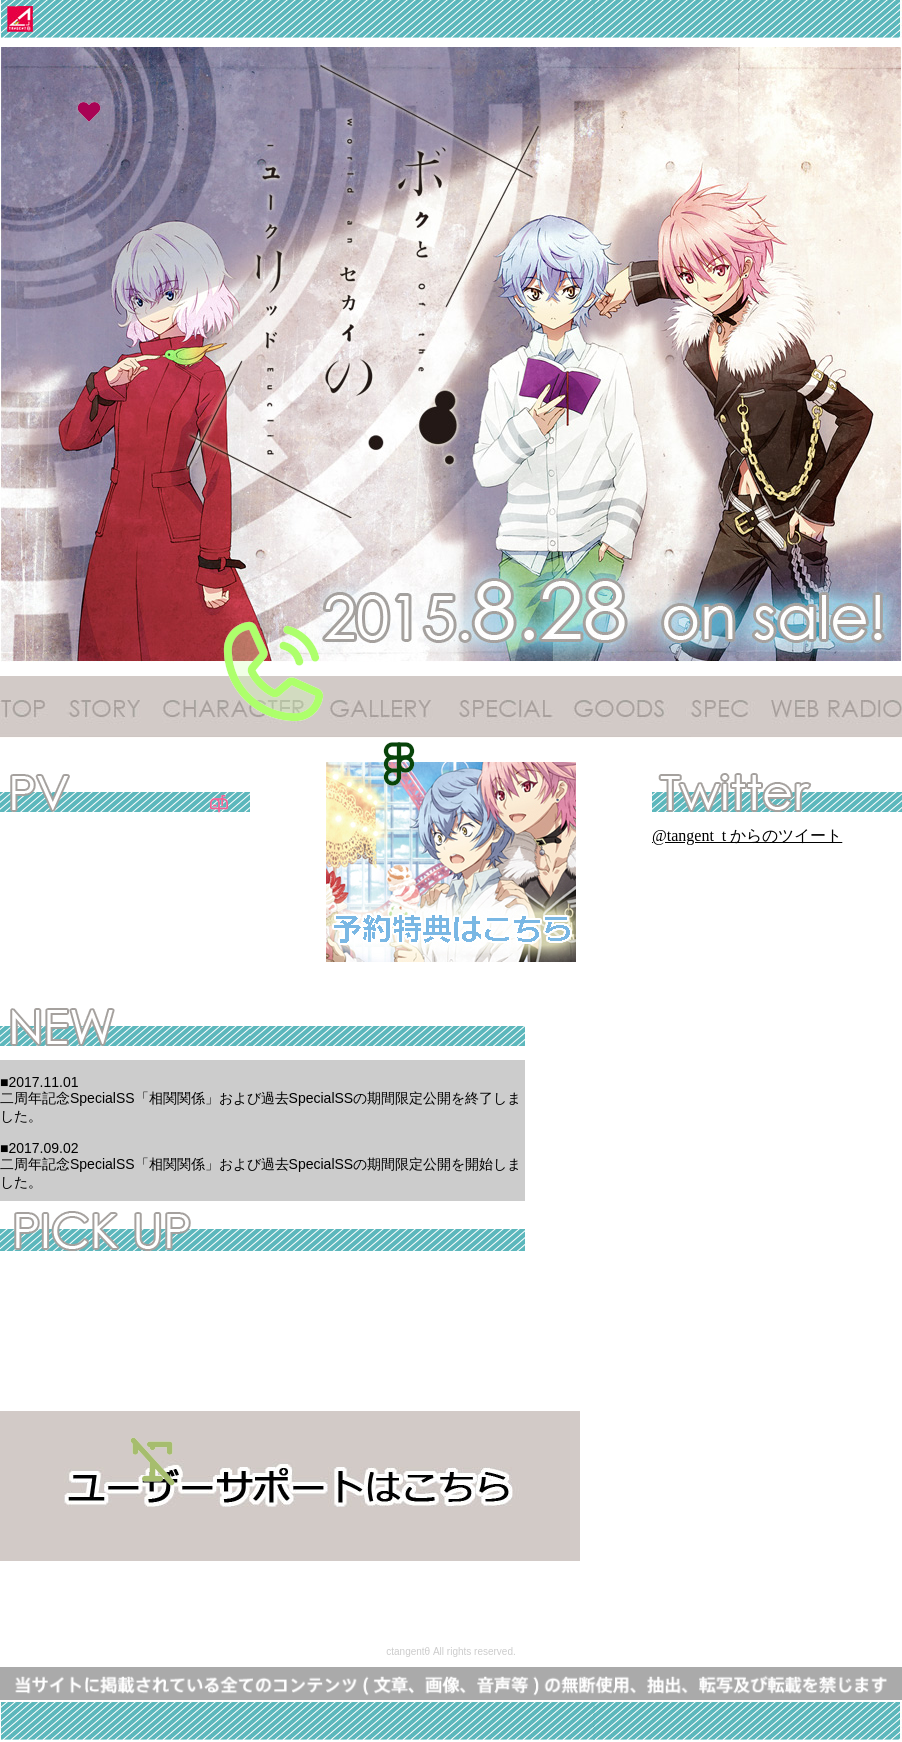 The height and width of the screenshot is (1742, 902). Describe the element at coordinates (152, 1461) in the screenshot. I see `disable text formatting` at that location.